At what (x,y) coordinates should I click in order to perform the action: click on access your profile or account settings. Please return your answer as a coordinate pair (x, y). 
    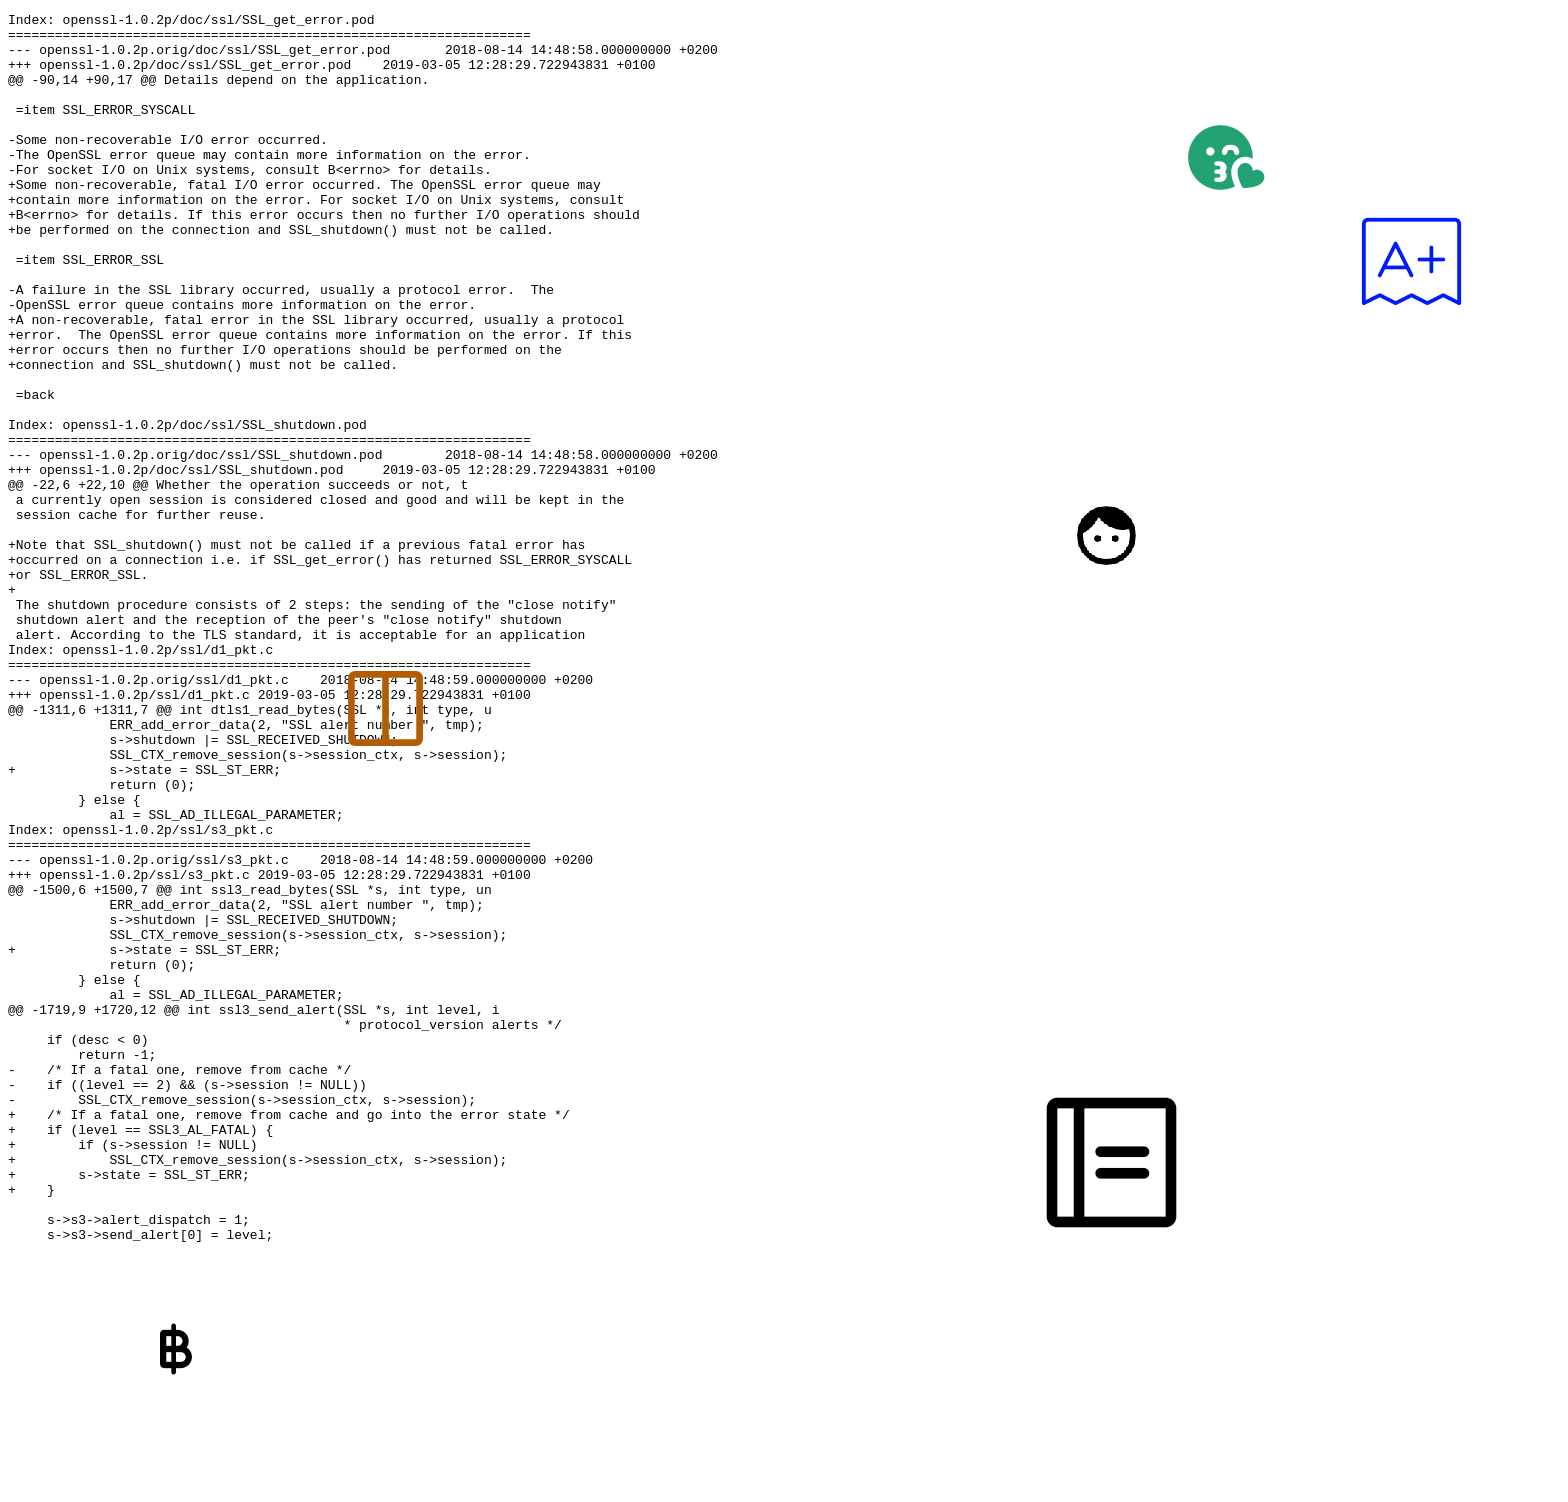
    Looking at the image, I should click on (1106, 535).